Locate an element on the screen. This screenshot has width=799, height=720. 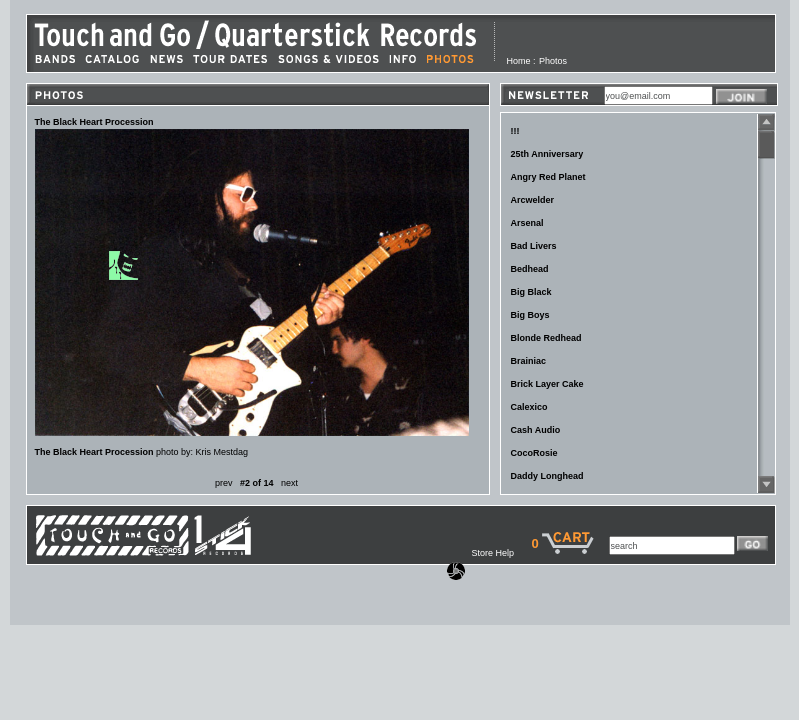
activate morph ball transformation is located at coordinates (456, 571).